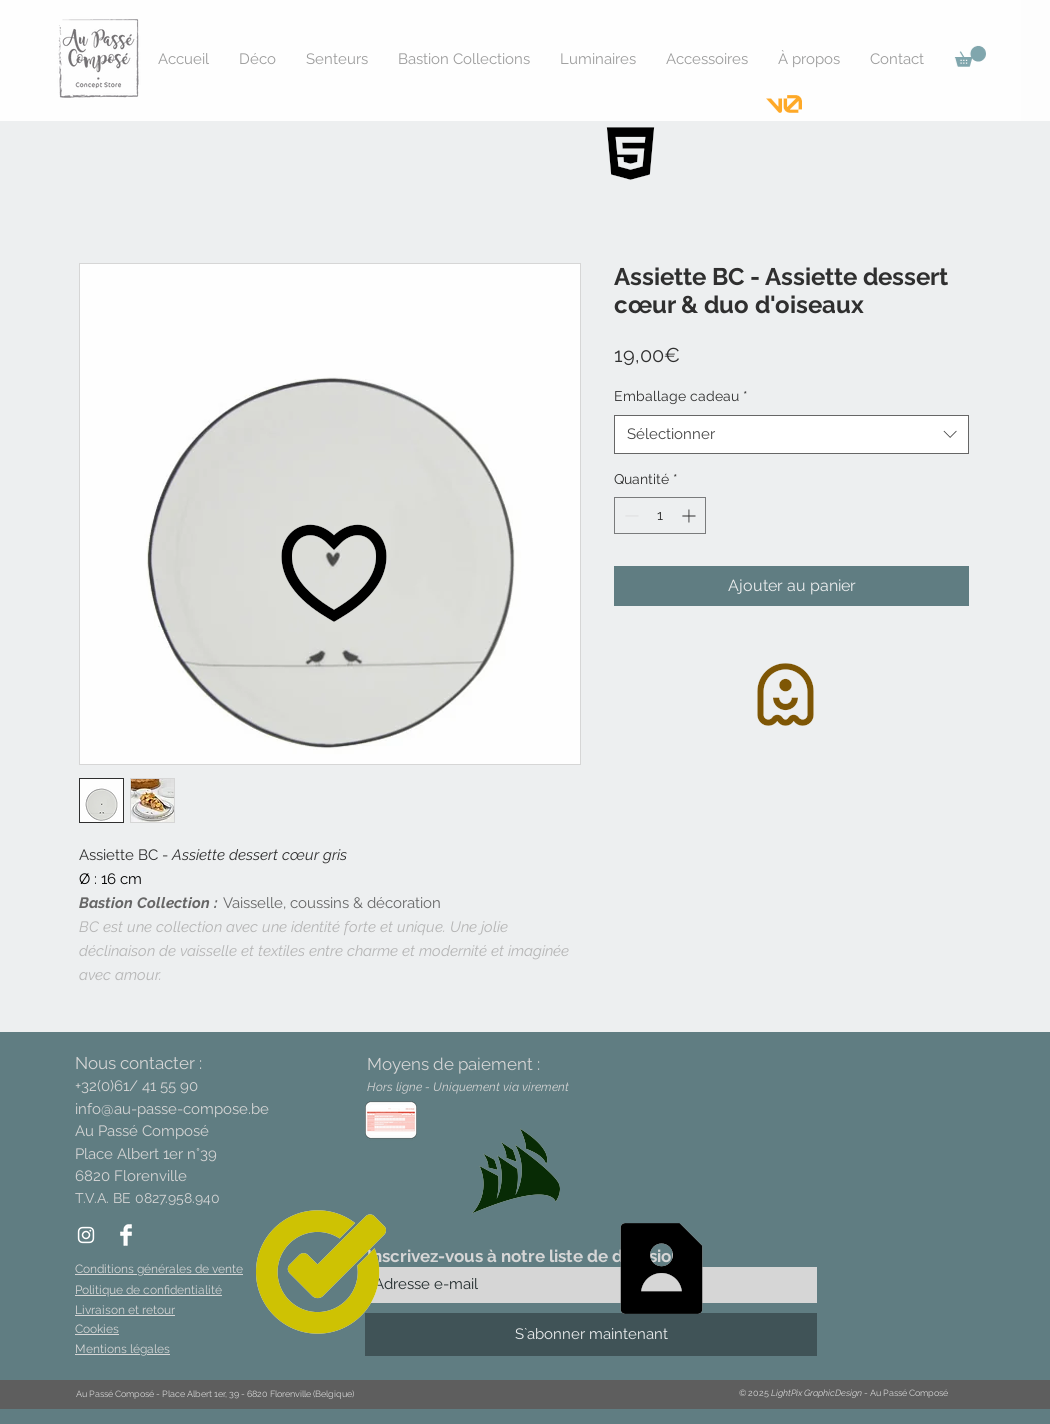 This screenshot has width=1050, height=1424. I want to click on add to favorites, so click(334, 572).